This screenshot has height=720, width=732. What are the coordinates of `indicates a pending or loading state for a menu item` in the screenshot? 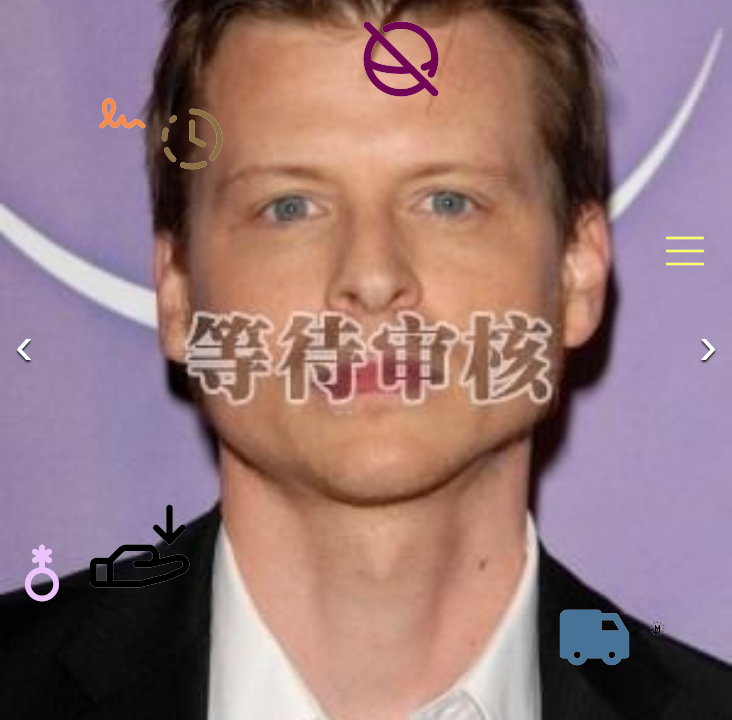 It's located at (657, 628).